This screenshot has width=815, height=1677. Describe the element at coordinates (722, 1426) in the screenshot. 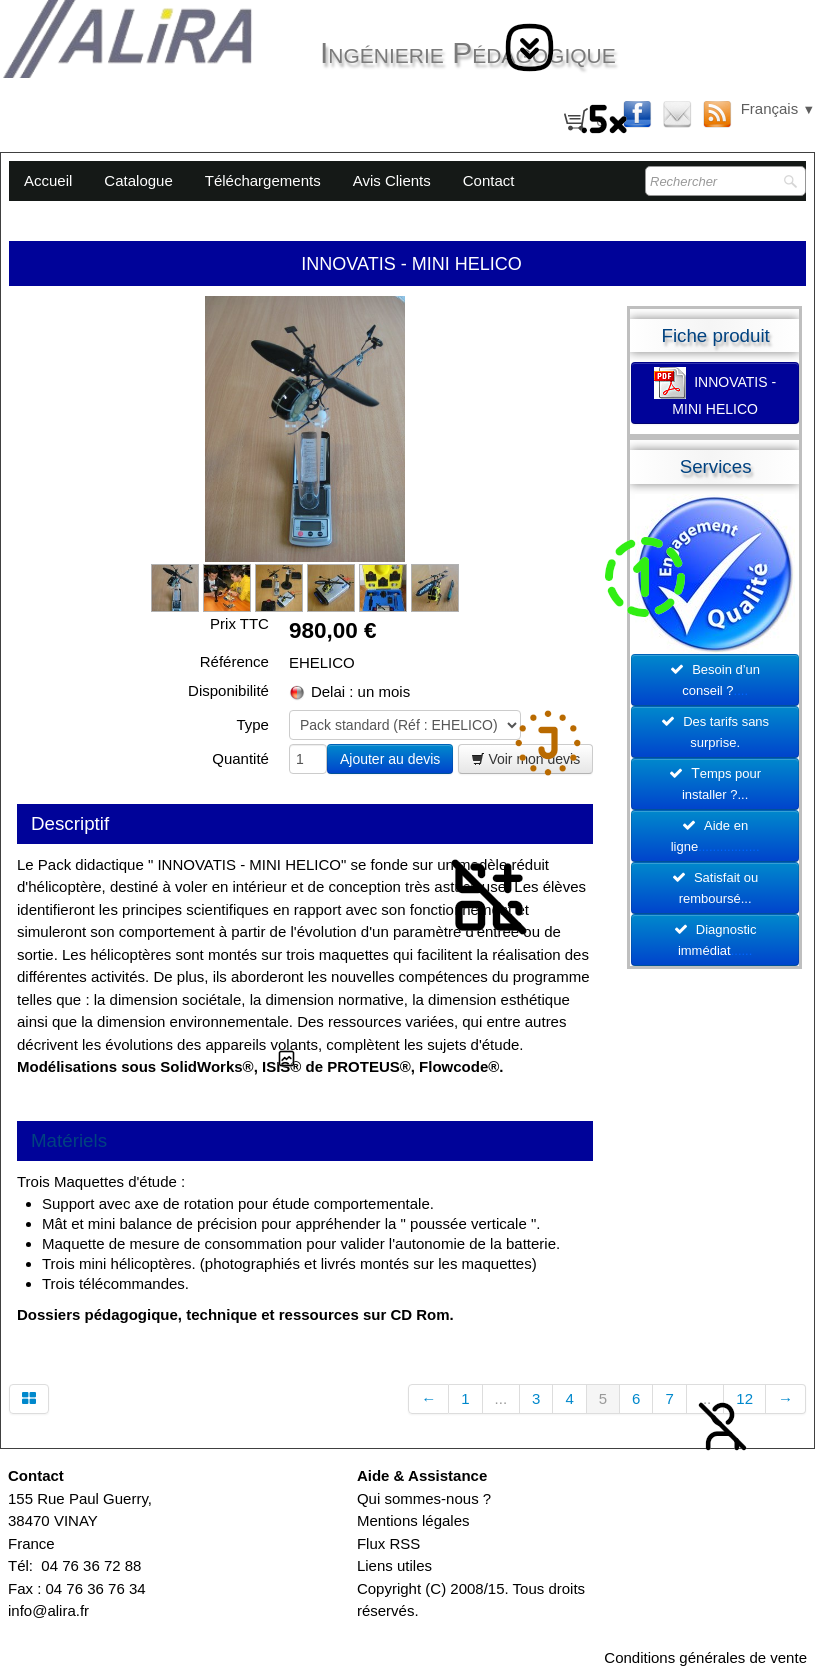

I see `user account disabled or deactivated` at that location.